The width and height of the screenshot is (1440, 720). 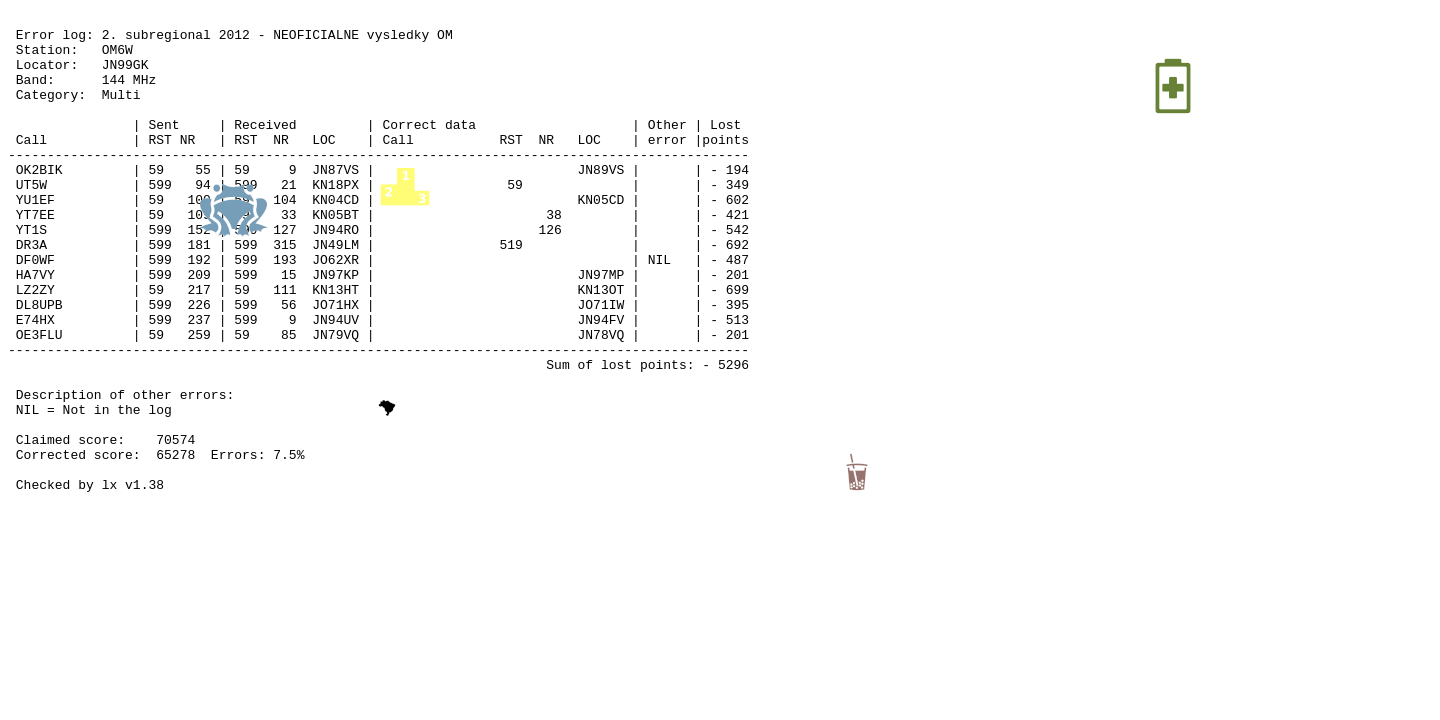 I want to click on select brazil as your country or region, so click(x=387, y=408).